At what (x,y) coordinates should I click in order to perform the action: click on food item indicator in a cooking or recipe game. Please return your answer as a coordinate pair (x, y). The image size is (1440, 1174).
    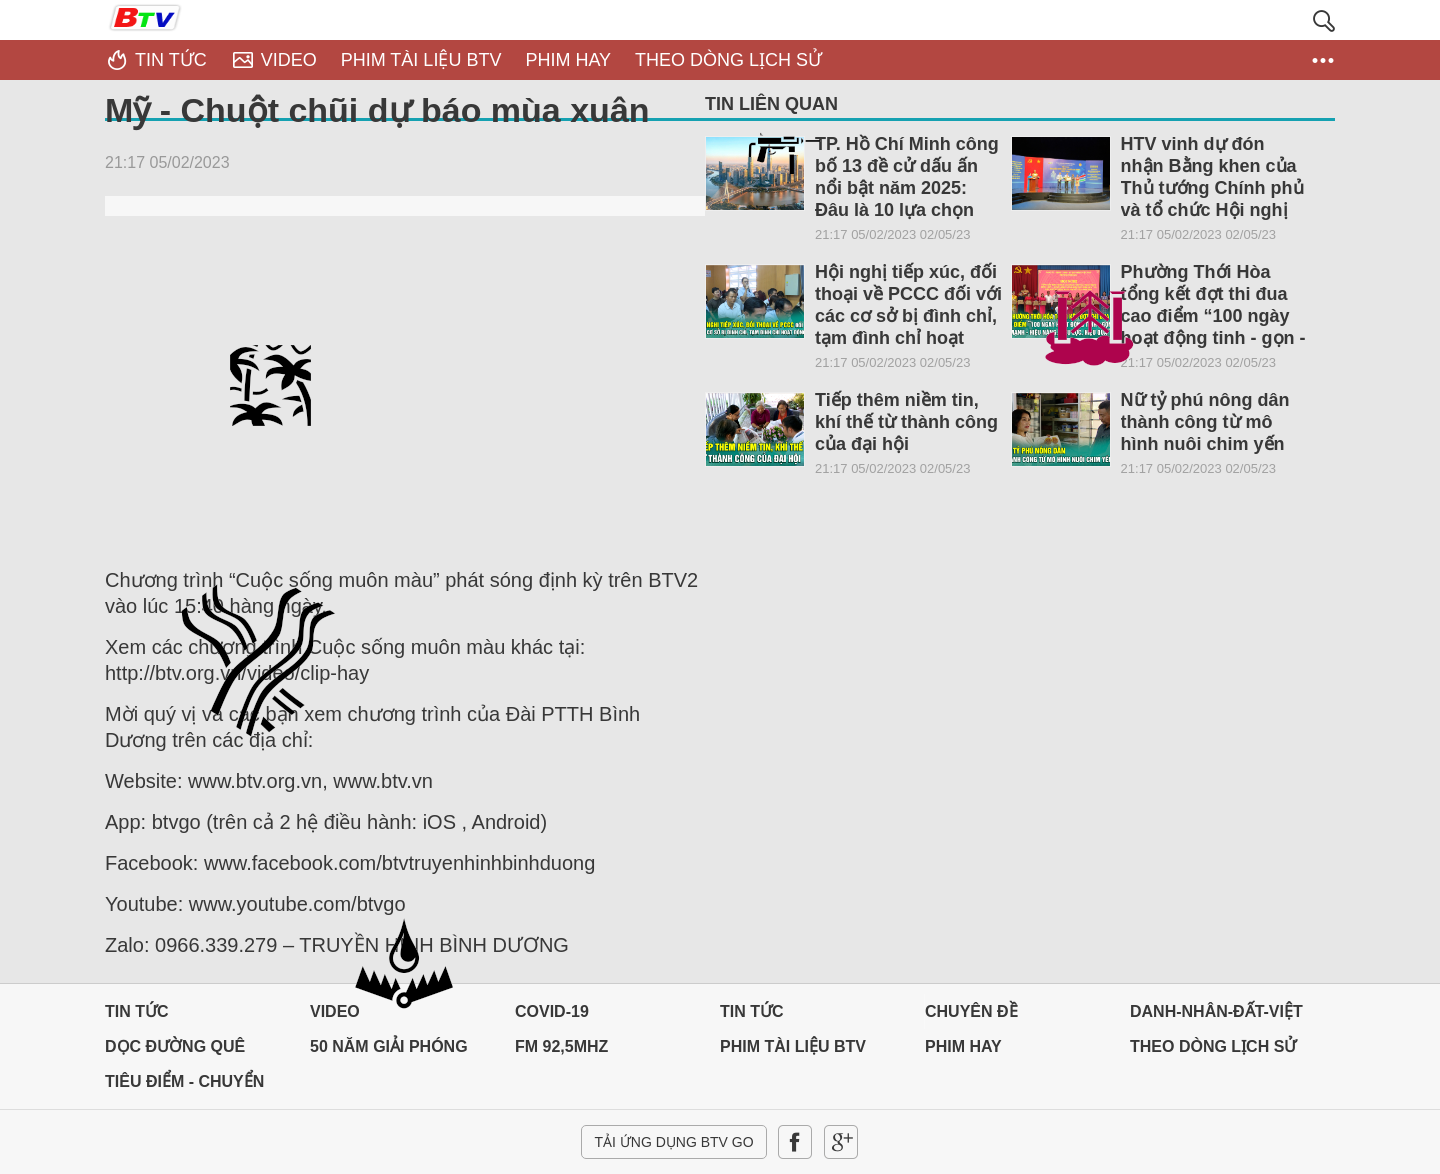
    Looking at the image, I should click on (258, 660).